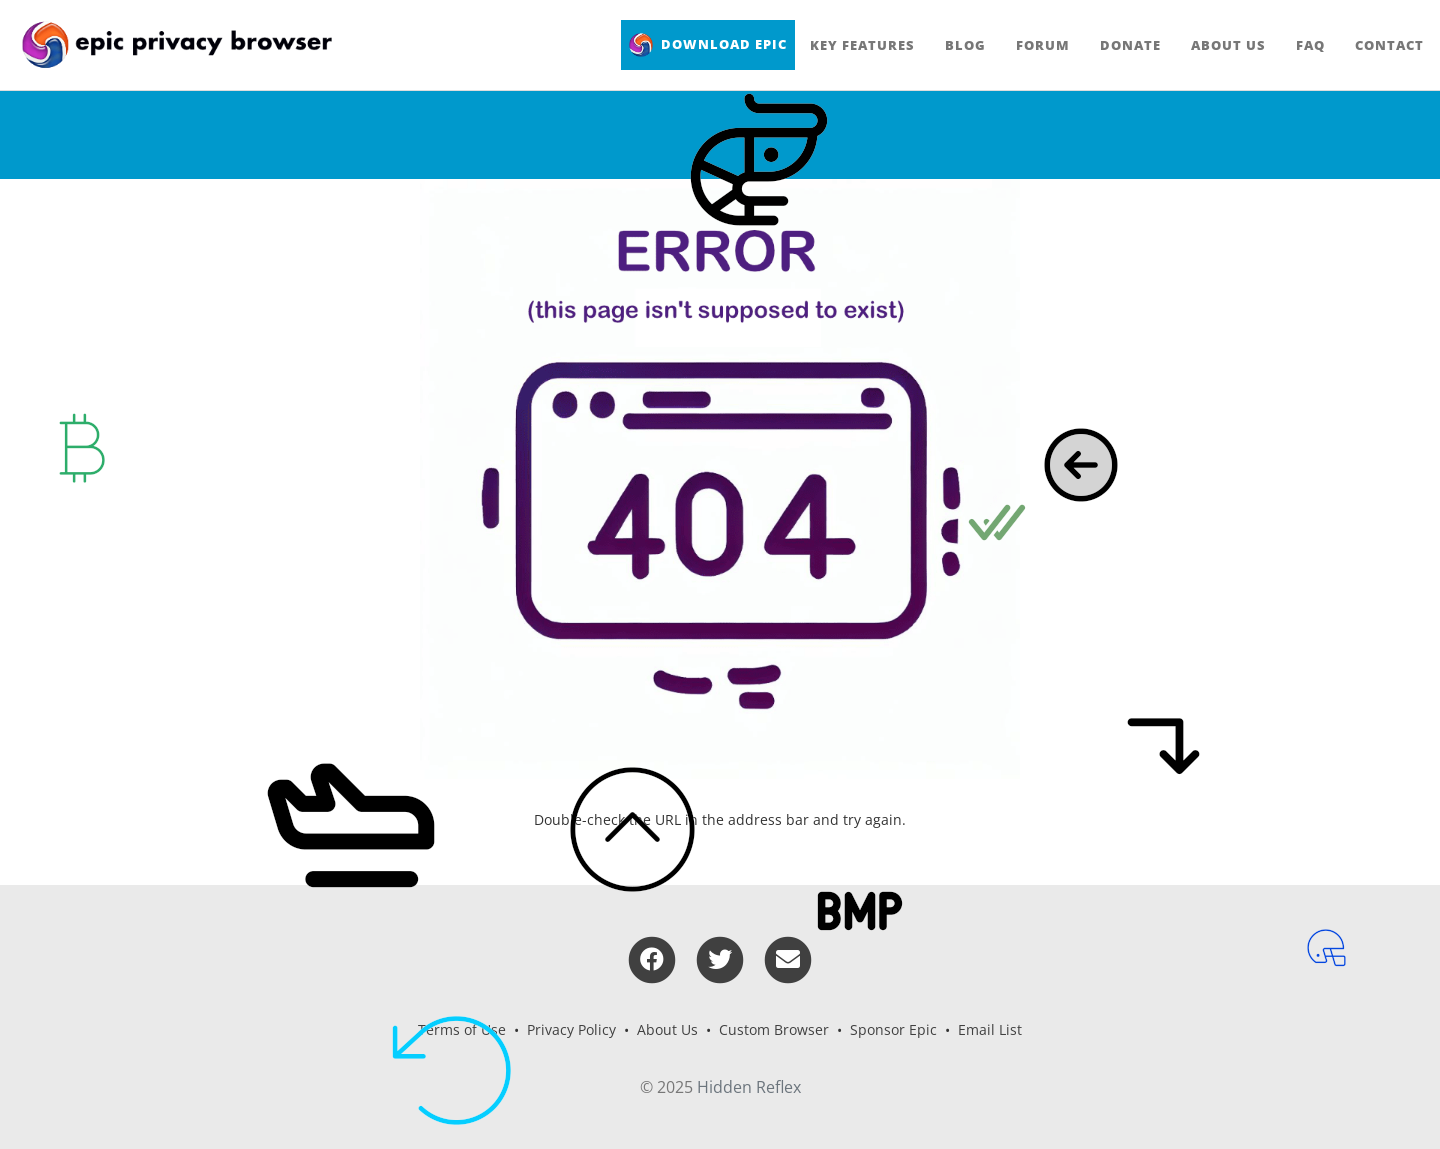 Image resolution: width=1440 pixels, height=1149 pixels. Describe the element at coordinates (632, 829) in the screenshot. I see `scroll up or return to top` at that location.